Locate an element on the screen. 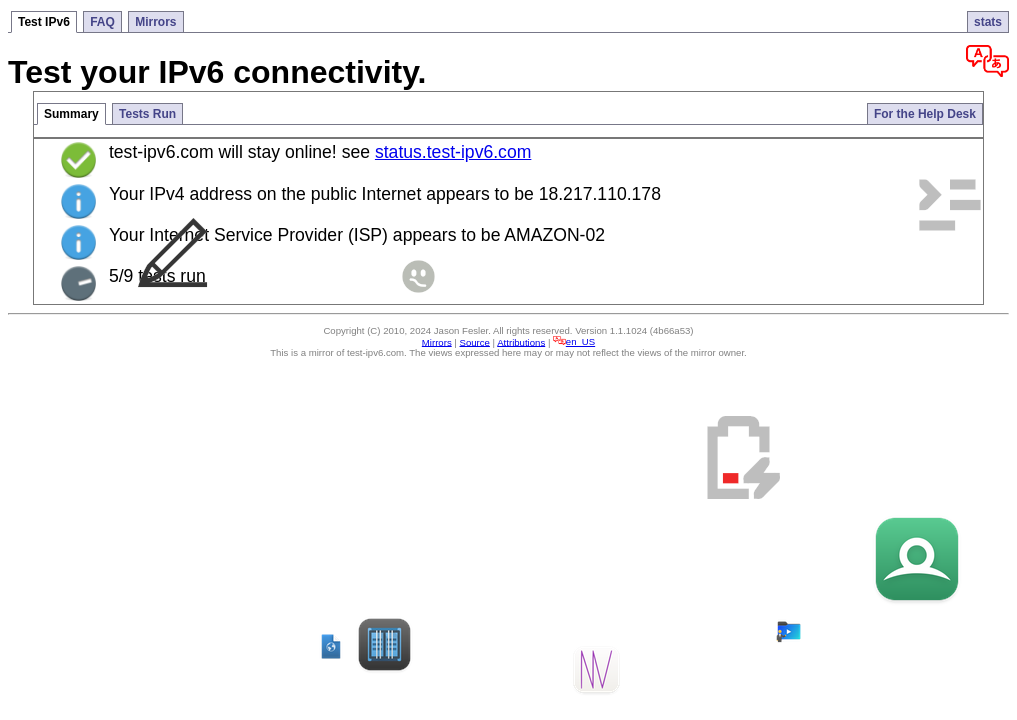 The width and height of the screenshot is (1017, 720). open video tutorials folder is located at coordinates (789, 631).